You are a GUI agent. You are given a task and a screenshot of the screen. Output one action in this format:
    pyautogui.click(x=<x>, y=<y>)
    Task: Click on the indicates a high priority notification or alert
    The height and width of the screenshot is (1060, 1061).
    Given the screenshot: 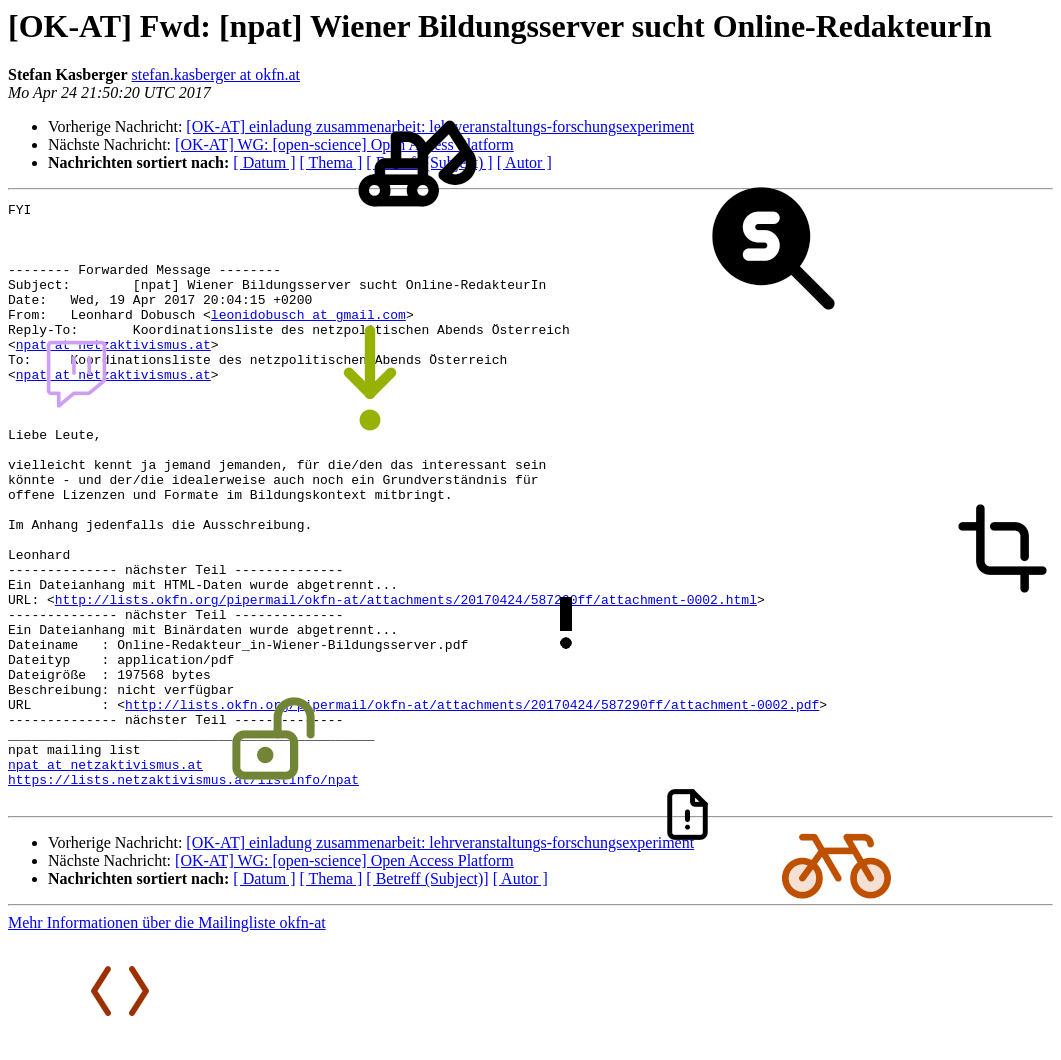 What is the action you would take?
    pyautogui.click(x=566, y=623)
    